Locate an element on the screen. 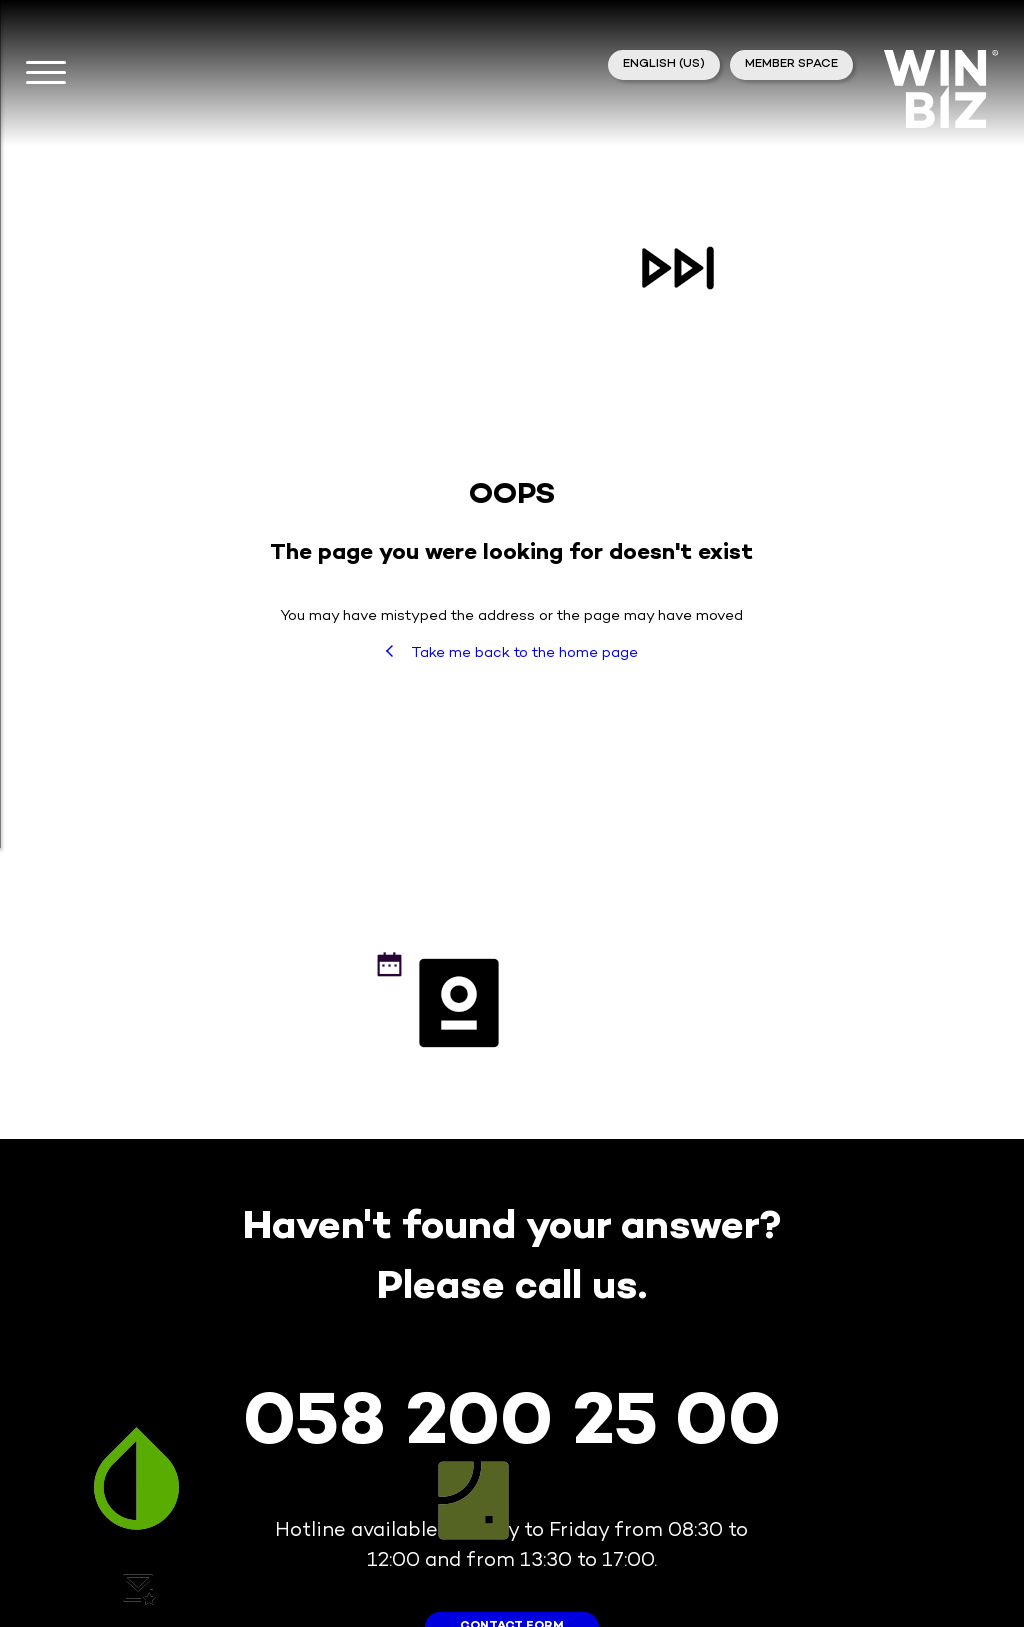  access local storage or hard drive is located at coordinates (473, 1500).